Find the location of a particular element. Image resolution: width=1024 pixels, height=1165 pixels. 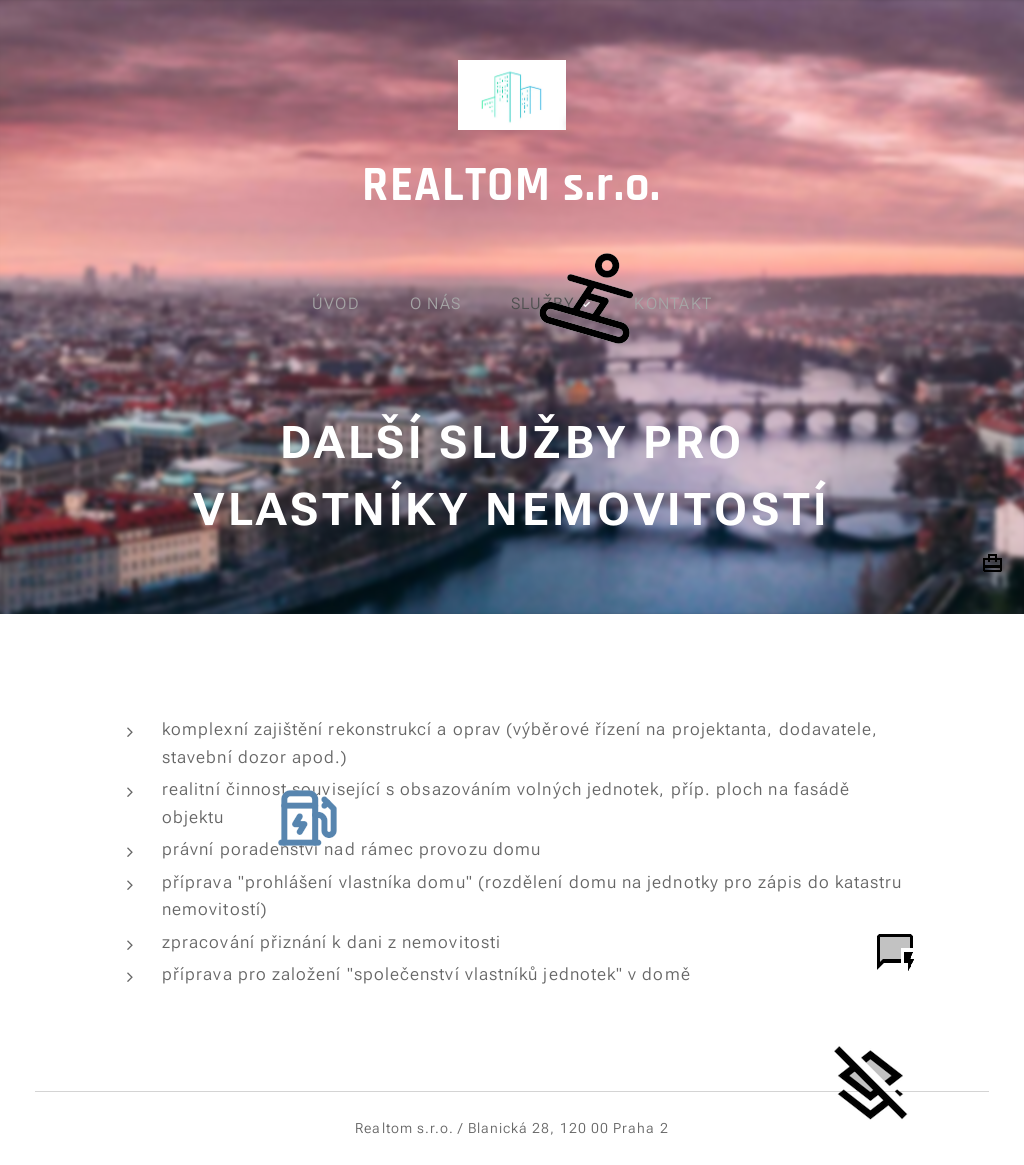

find nearby electric vehicle charging stations is located at coordinates (309, 818).